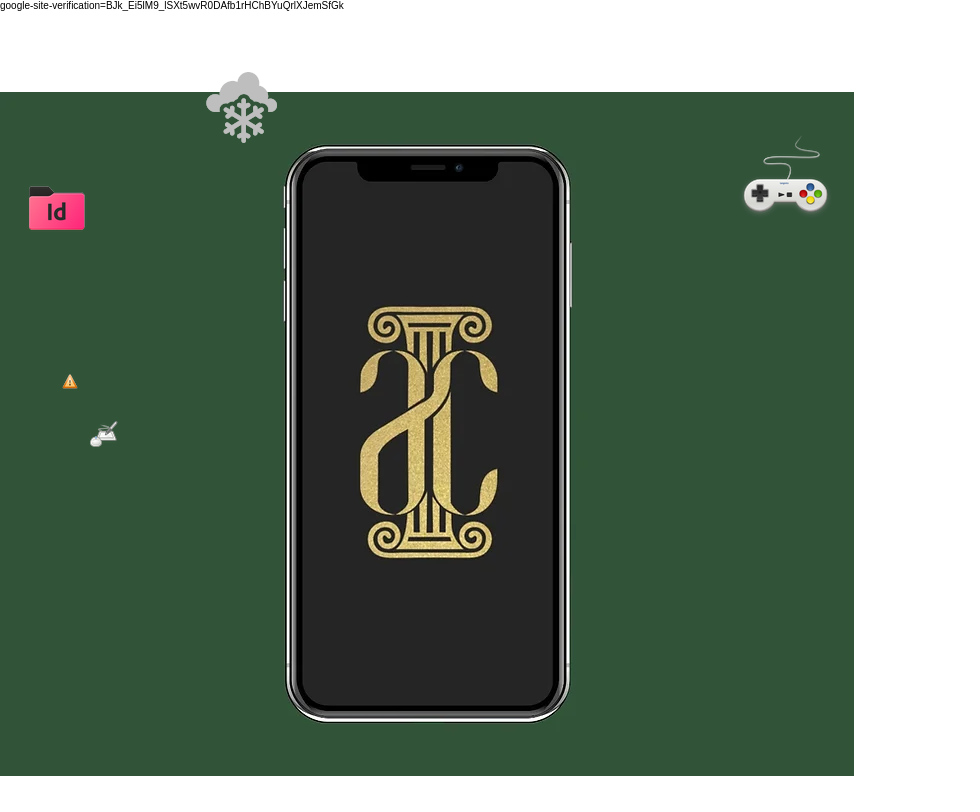 The image size is (980, 812). I want to click on configure mouse and tablet settings, so click(103, 434).